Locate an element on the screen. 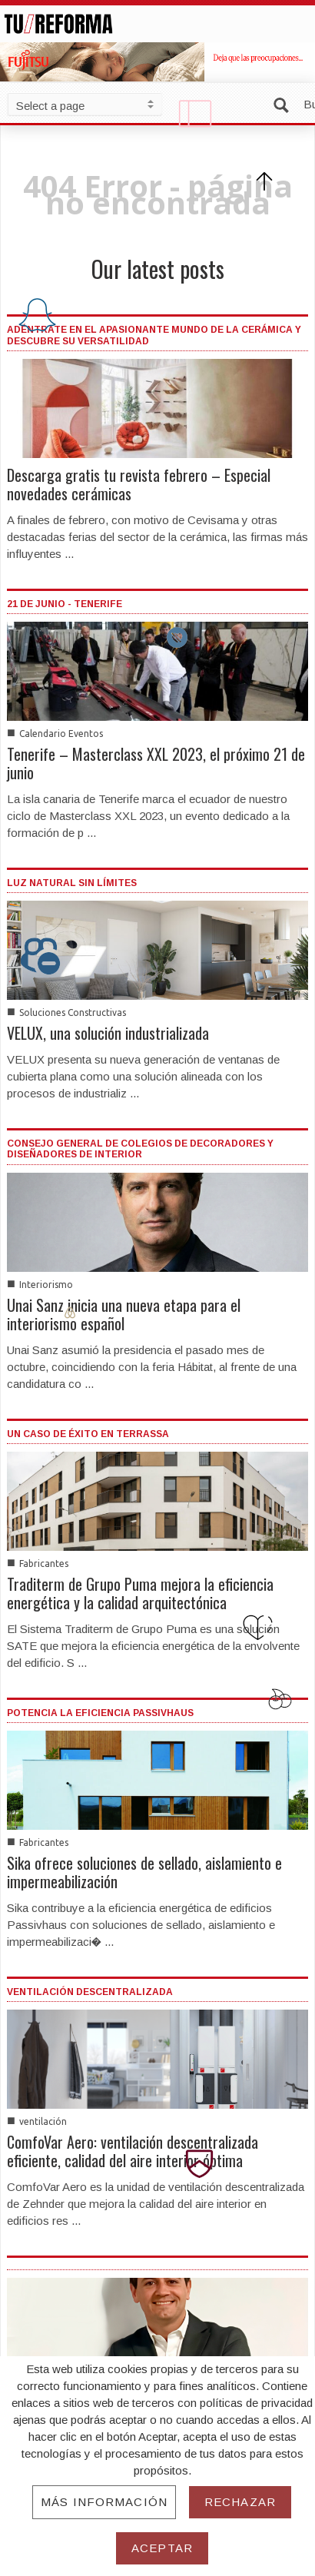 The image size is (315, 2576). open Snapchat app is located at coordinates (37, 315).